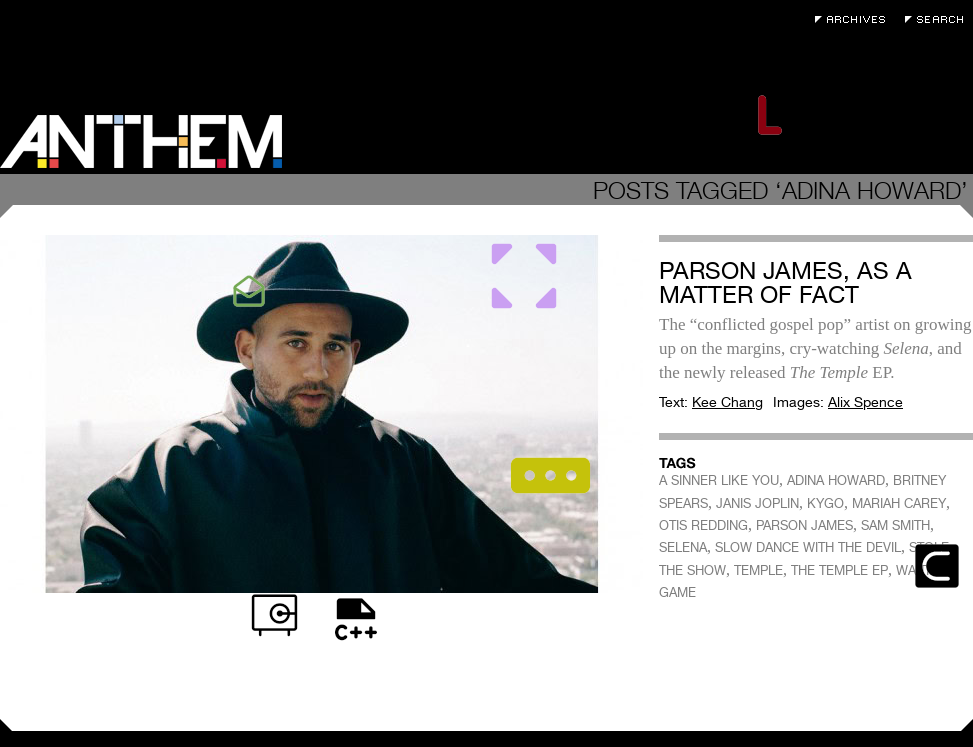 This screenshot has height=747, width=973. What do you see at coordinates (550, 473) in the screenshot?
I see `access more options or actions` at bounding box center [550, 473].